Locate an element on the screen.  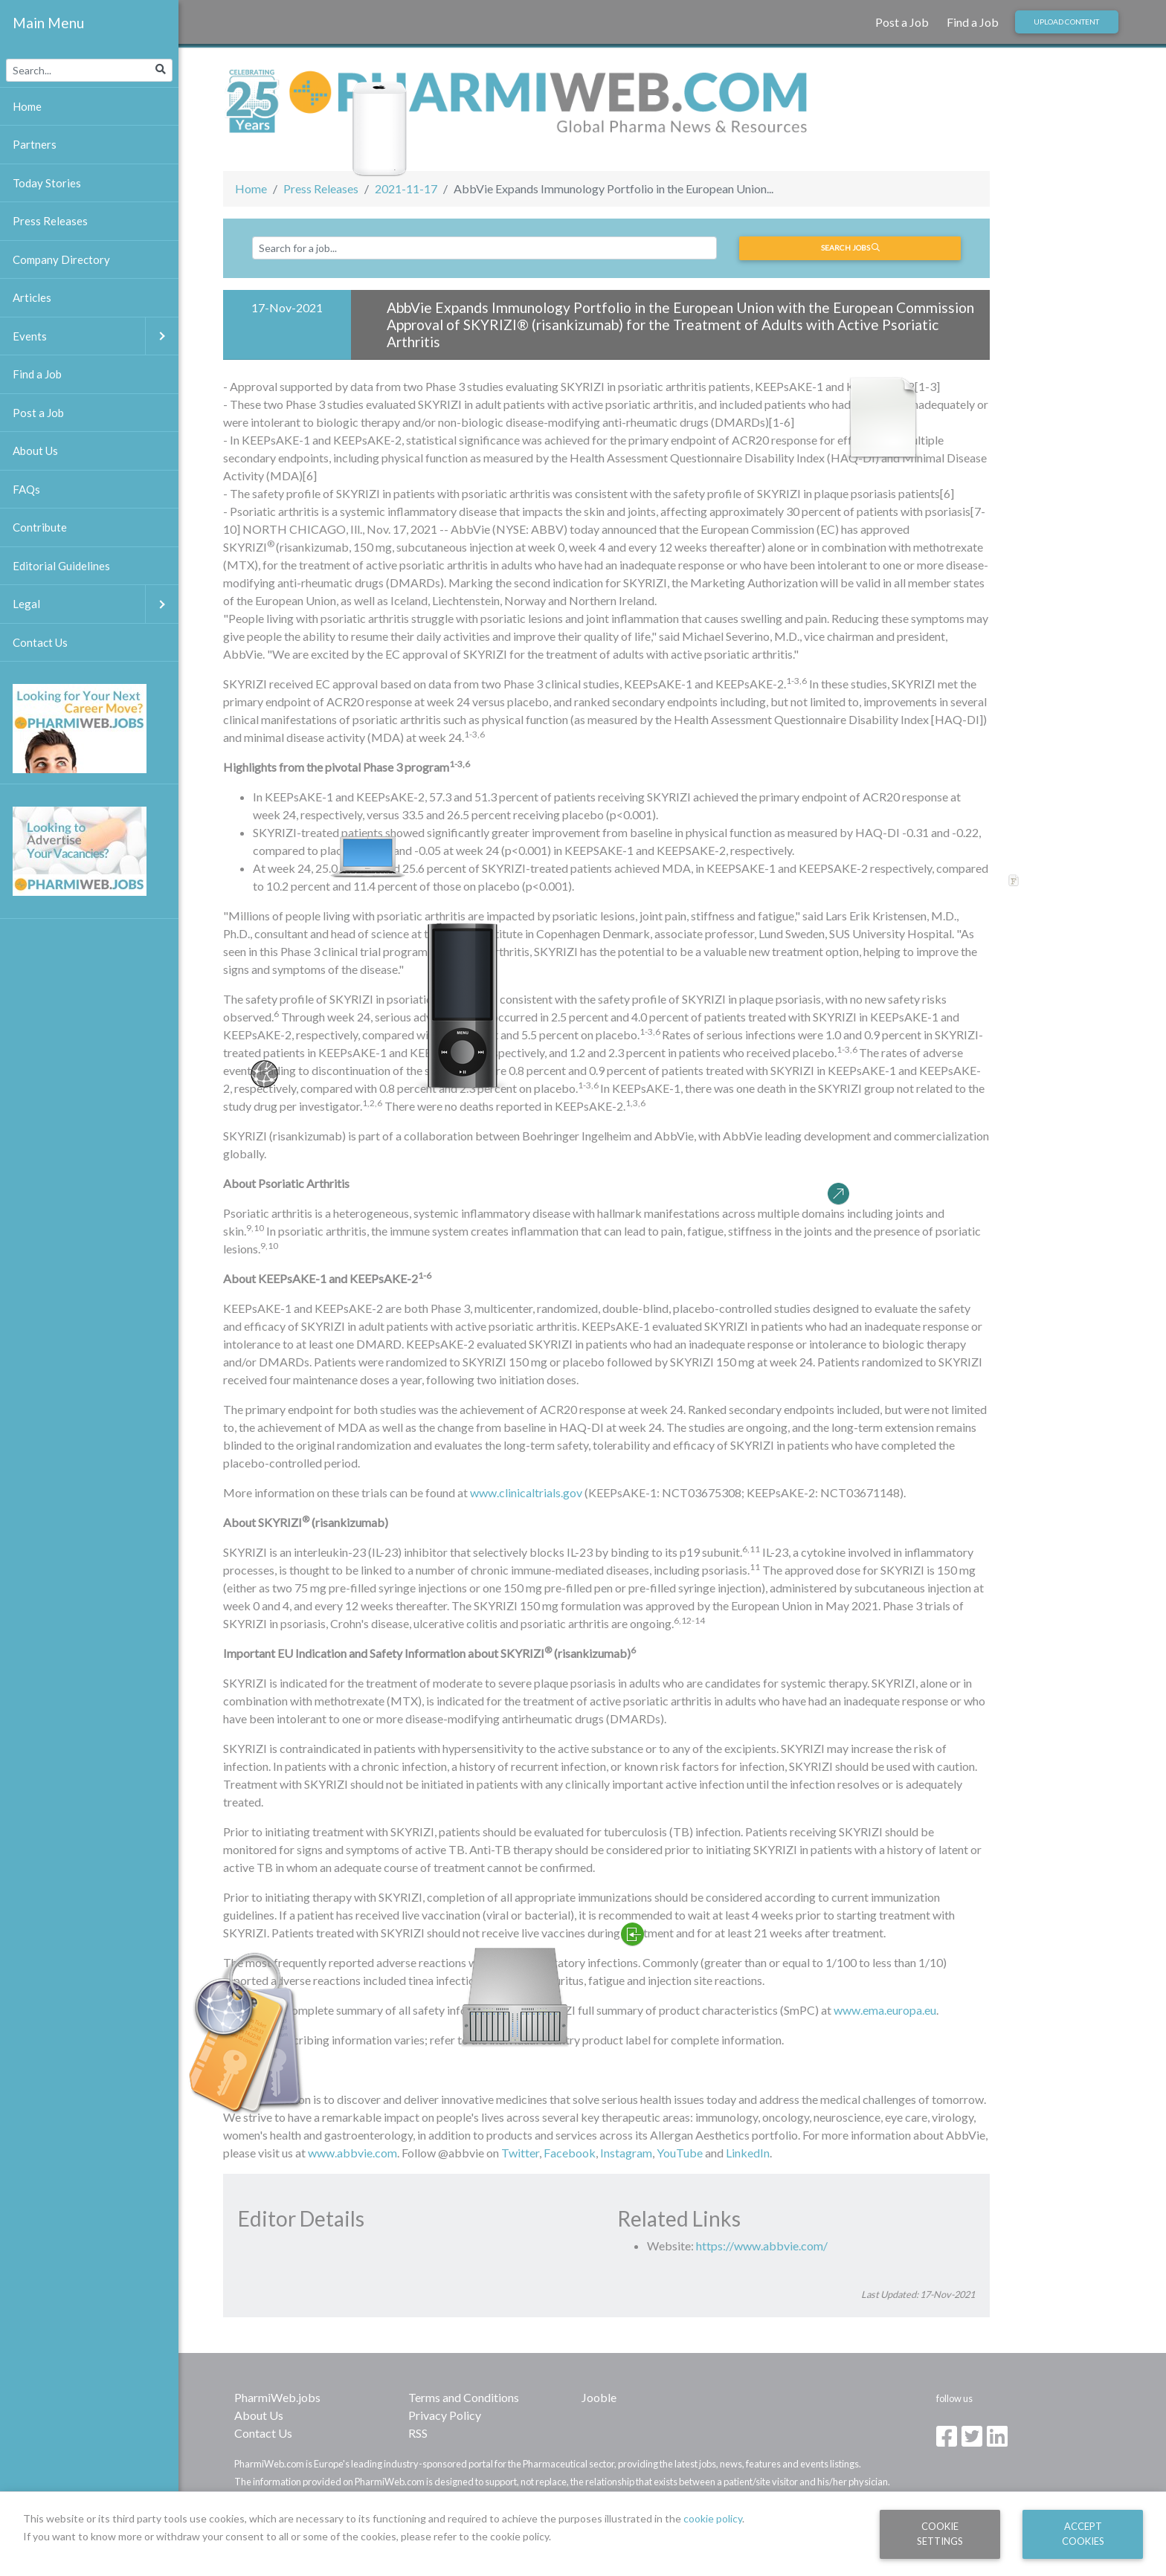
log out of the current session is located at coordinates (633, 1934).